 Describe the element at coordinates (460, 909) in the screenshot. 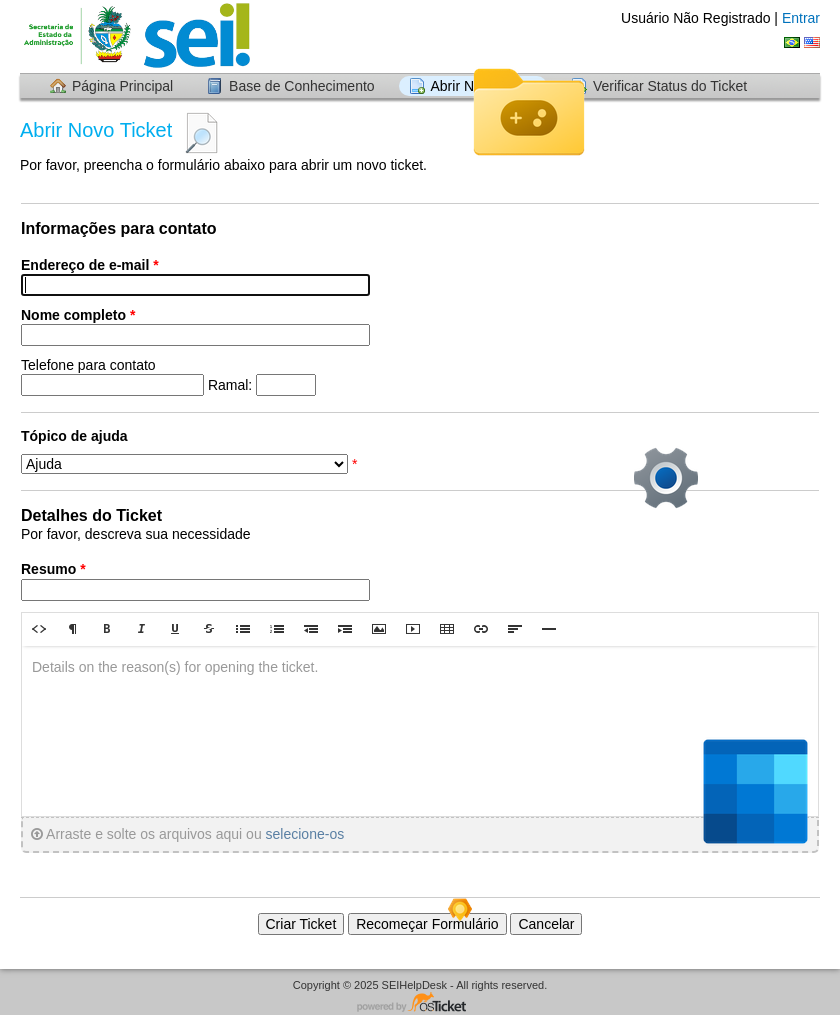

I see `open field service management app` at that location.